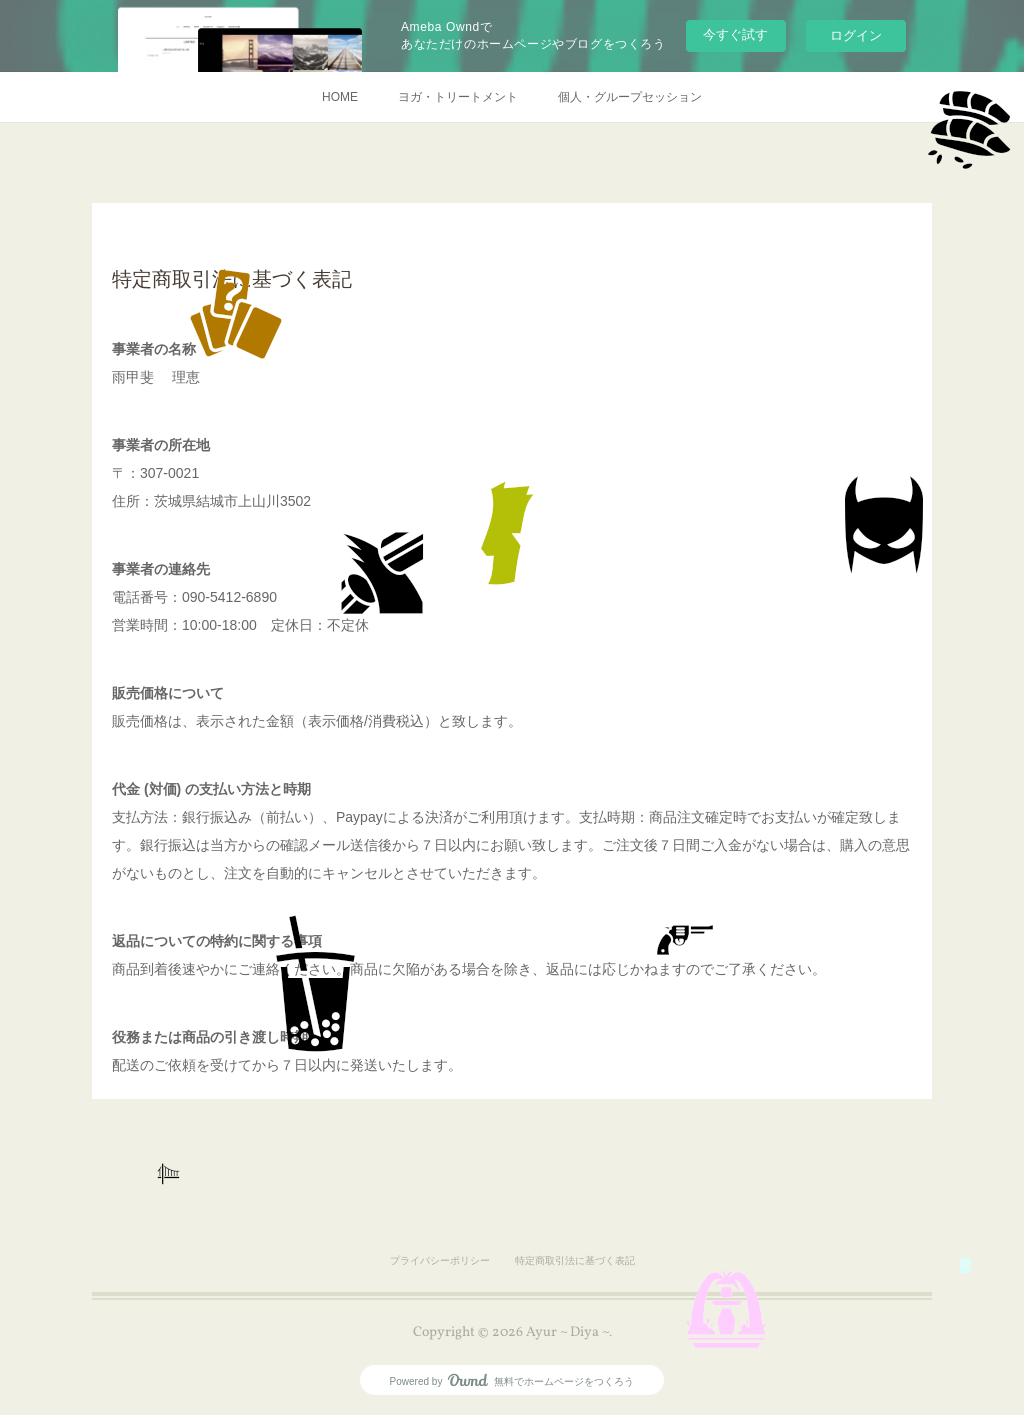 Image resolution: width=1024 pixels, height=1415 pixels. Describe the element at coordinates (315, 983) in the screenshot. I see `order bubble tea or boba drinks` at that location.